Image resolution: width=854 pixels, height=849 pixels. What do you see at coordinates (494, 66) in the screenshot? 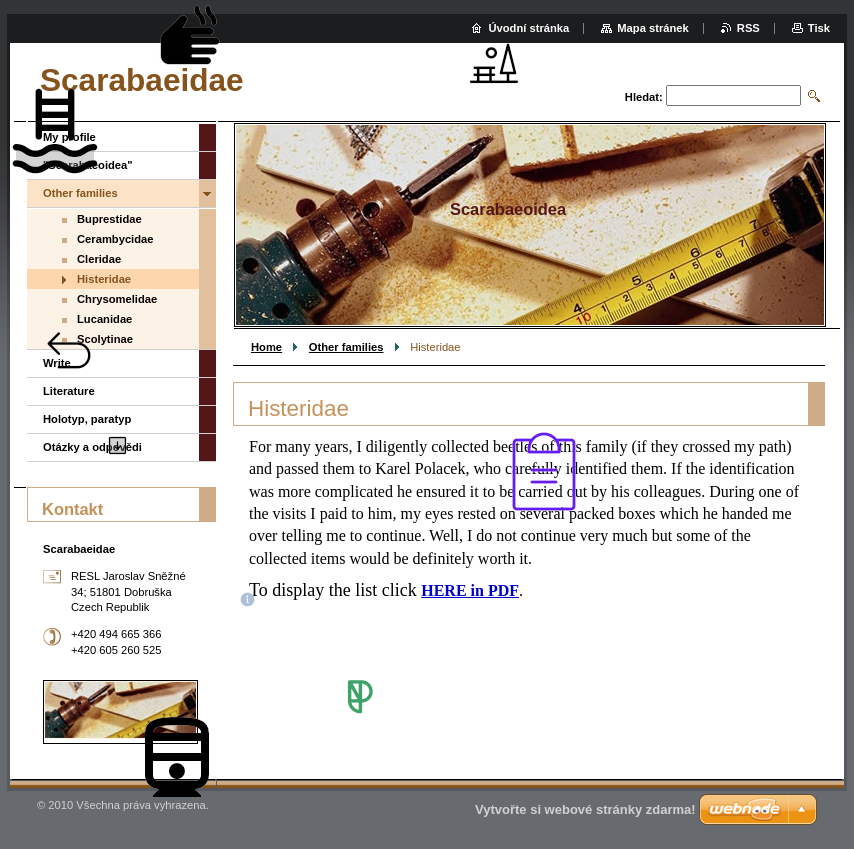
I see `view nearby parks` at bounding box center [494, 66].